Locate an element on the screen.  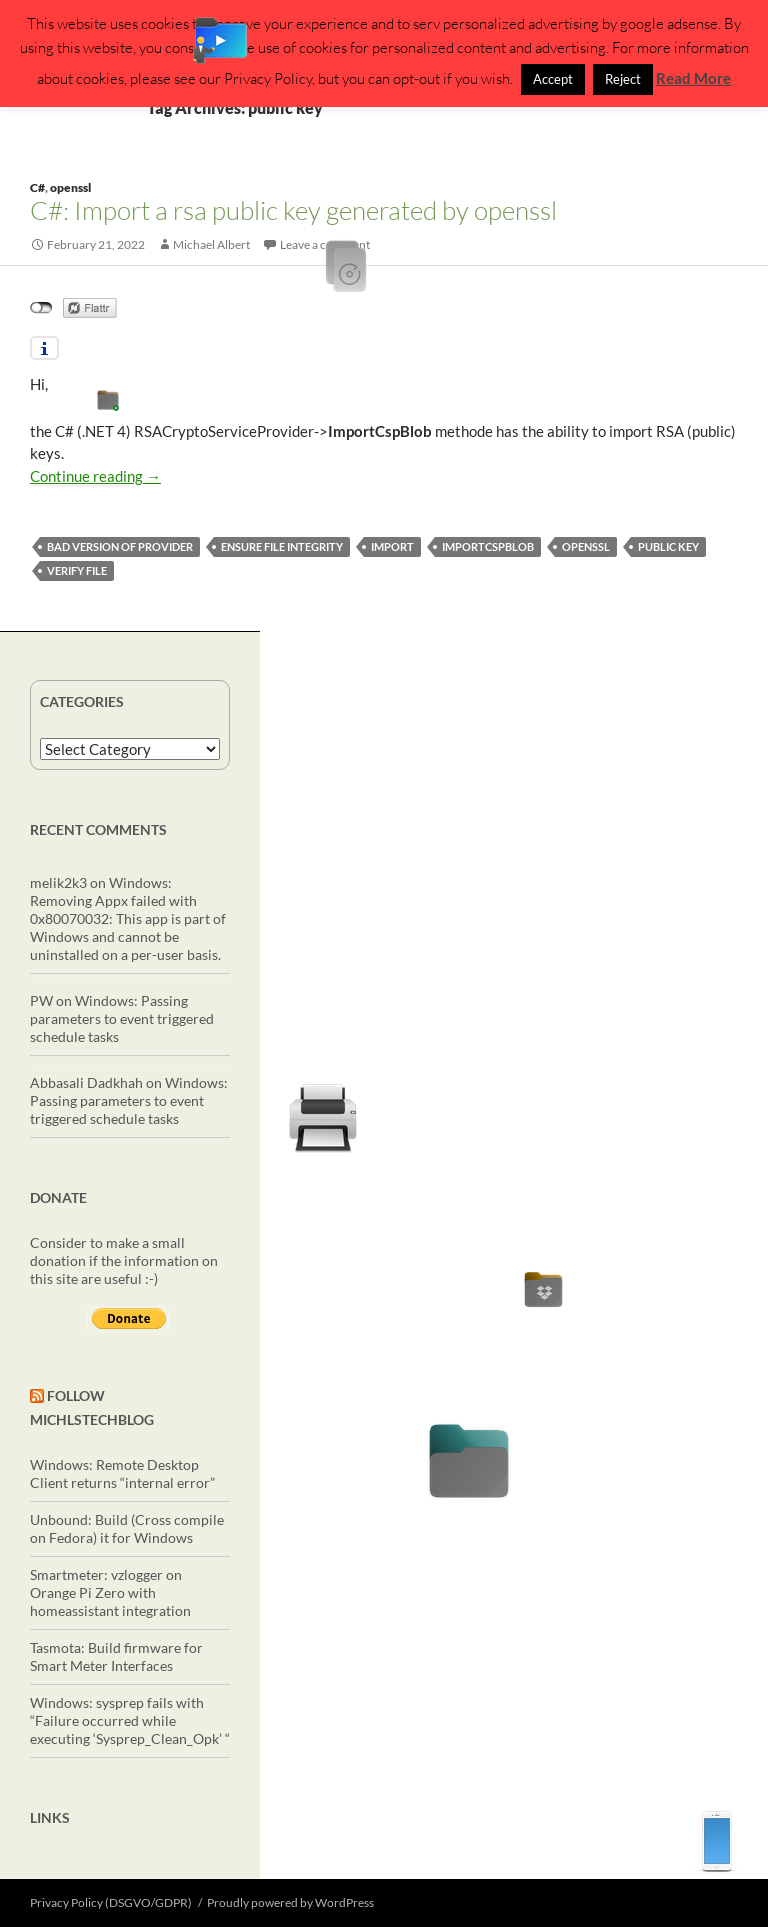
open folder containing files is located at coordinates (469, 1461).